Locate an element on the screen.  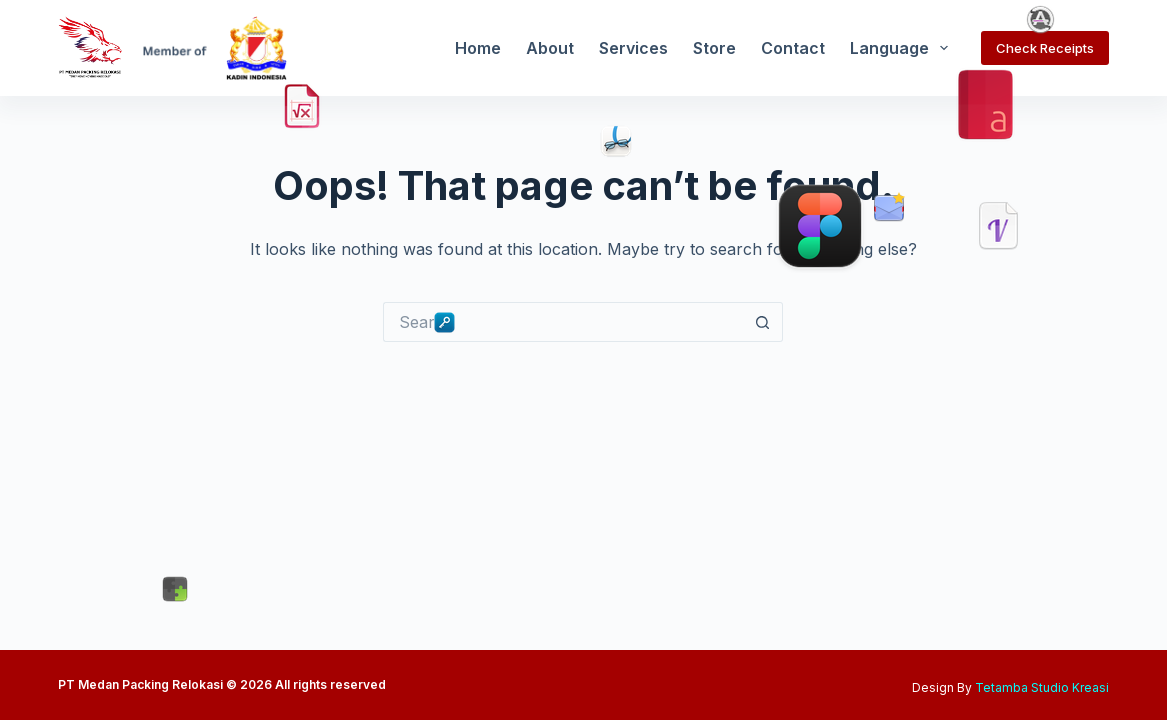
mark email as unread is located at coordinates (889, 208).